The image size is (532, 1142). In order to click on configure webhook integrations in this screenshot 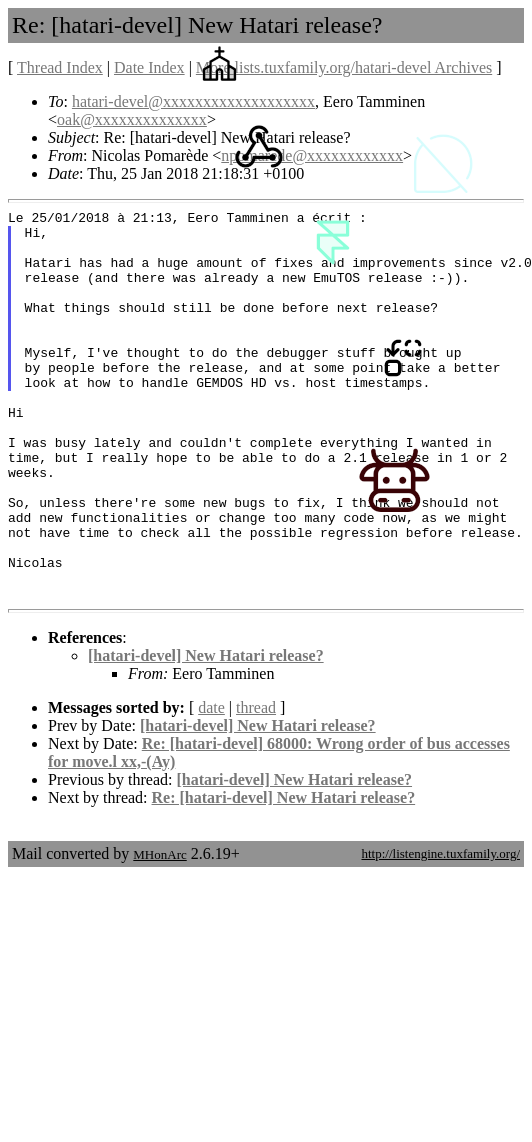, I will do `click(259, 149)`.